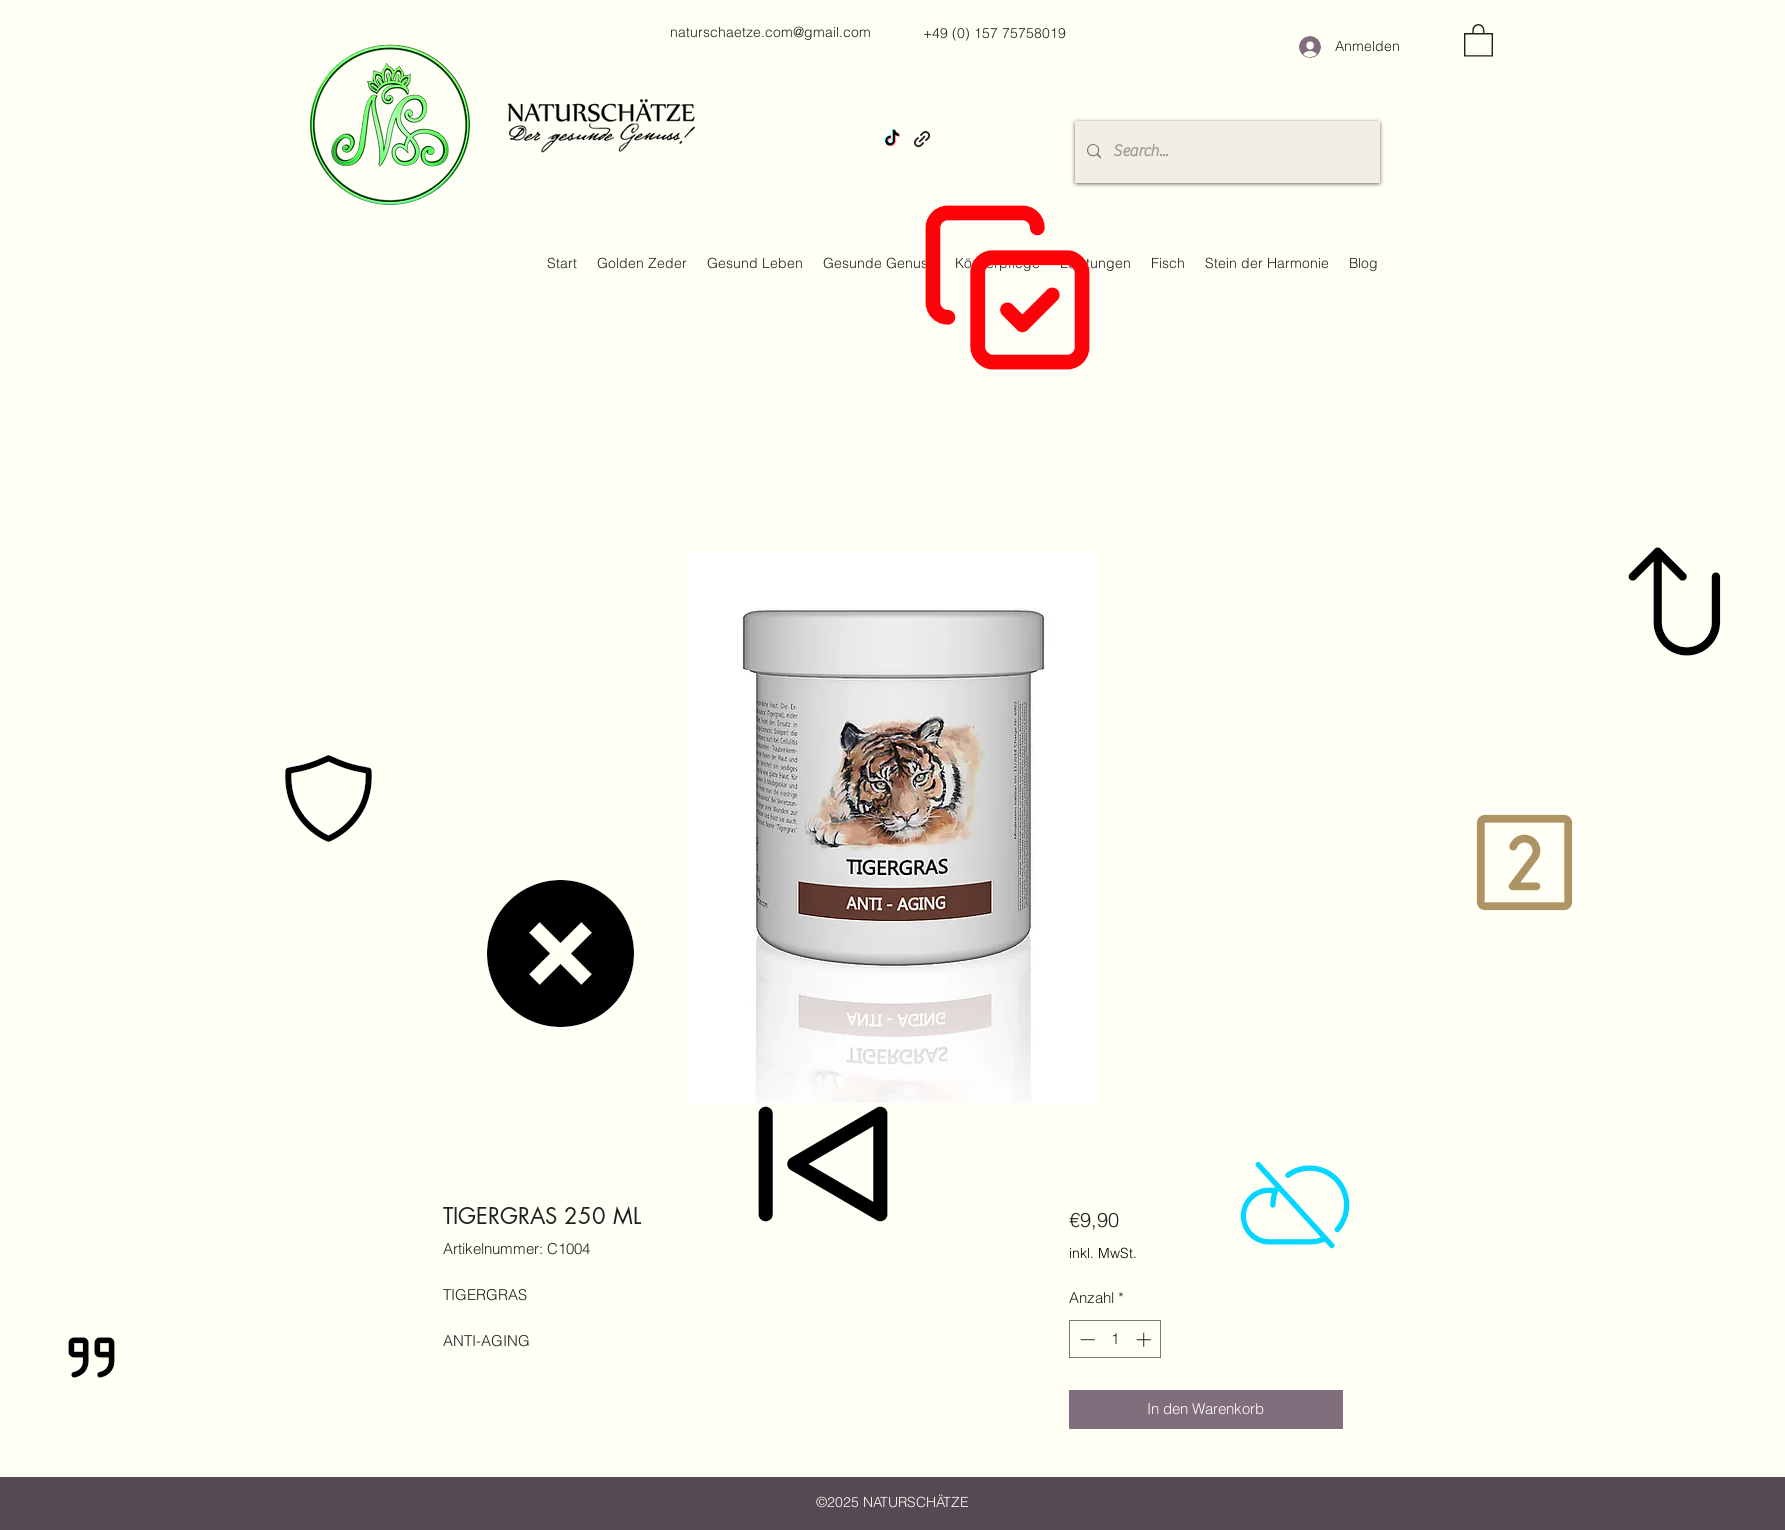 This screenshot has height=1530, width=1785. I want to click on undo or go back to previous state, so click(1678, 601).